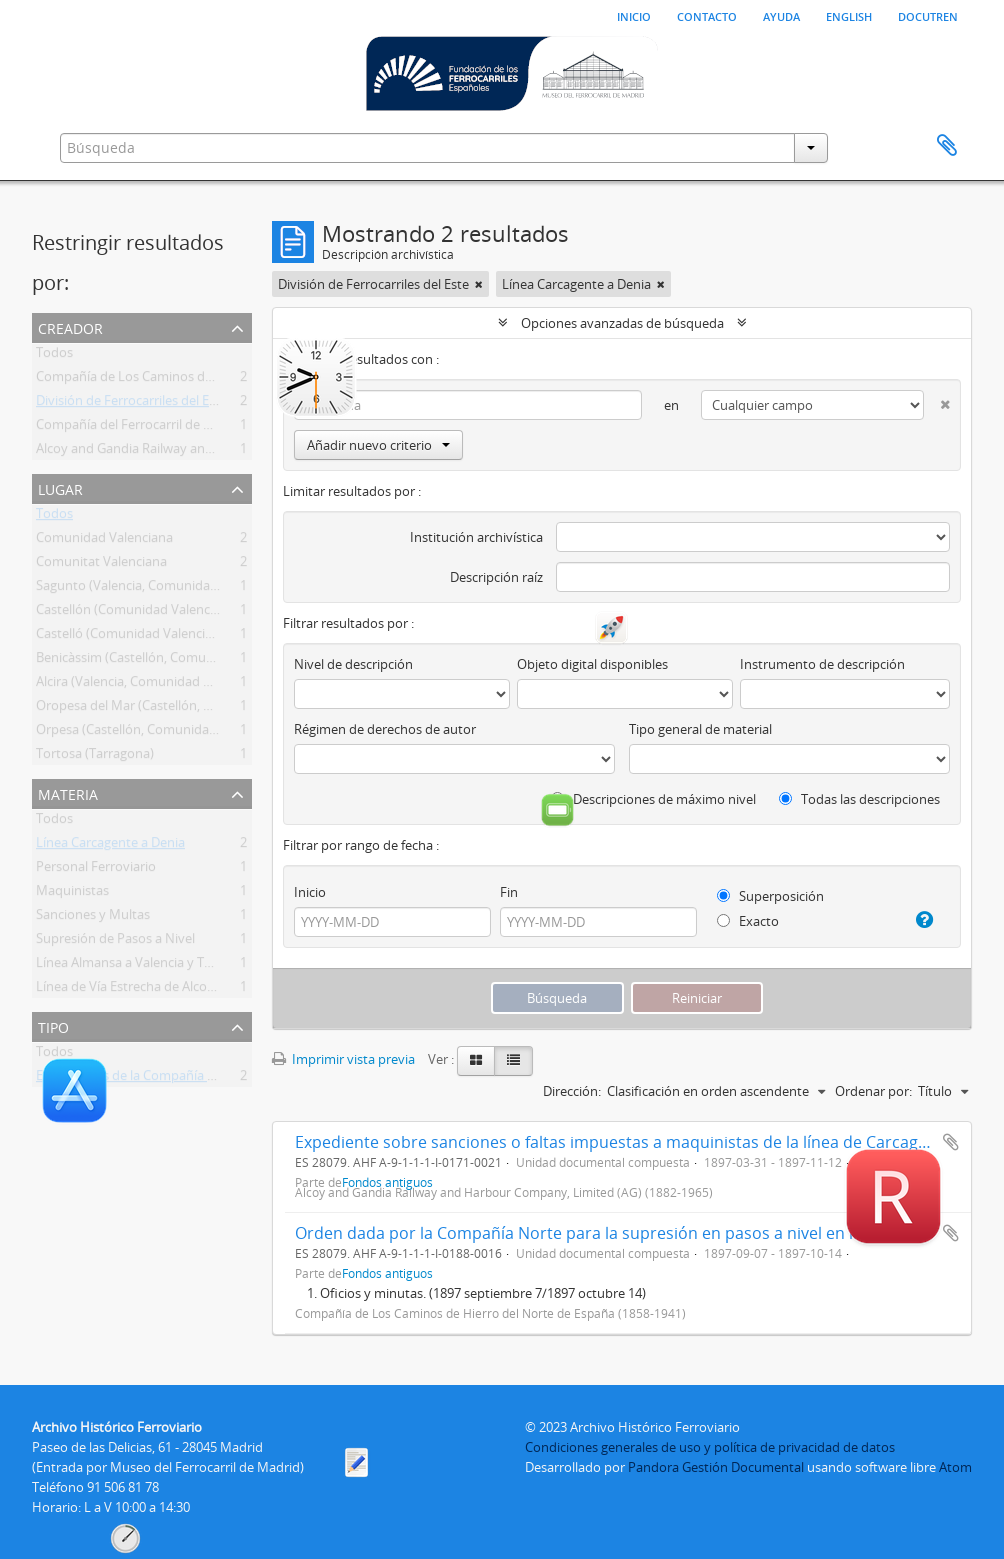 This screenshot has height=1559, width=1004. Describe the element at coordinates (557, 810) in the screenshot. I see `access battery and power settings` at that location.